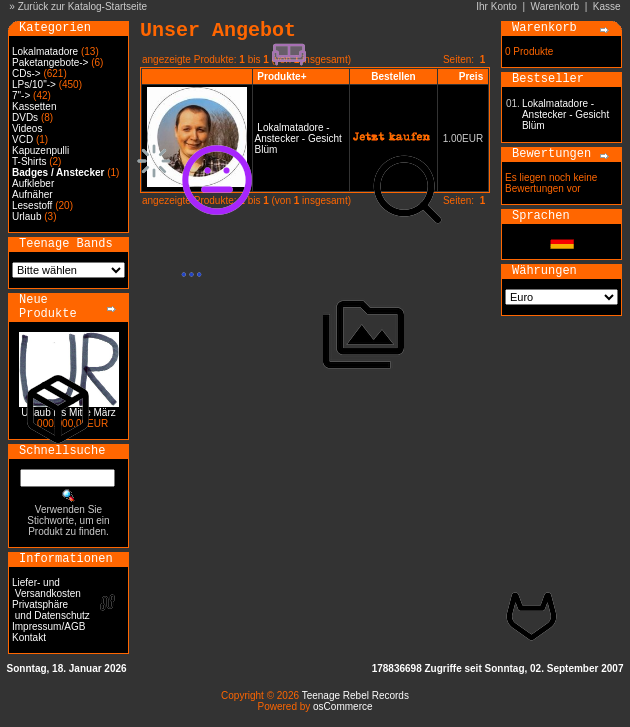 The image size is (630, 727). Describe the element at coordinates (217, 180) in the screenshot. I see `rate your experience as neutral` at that location.